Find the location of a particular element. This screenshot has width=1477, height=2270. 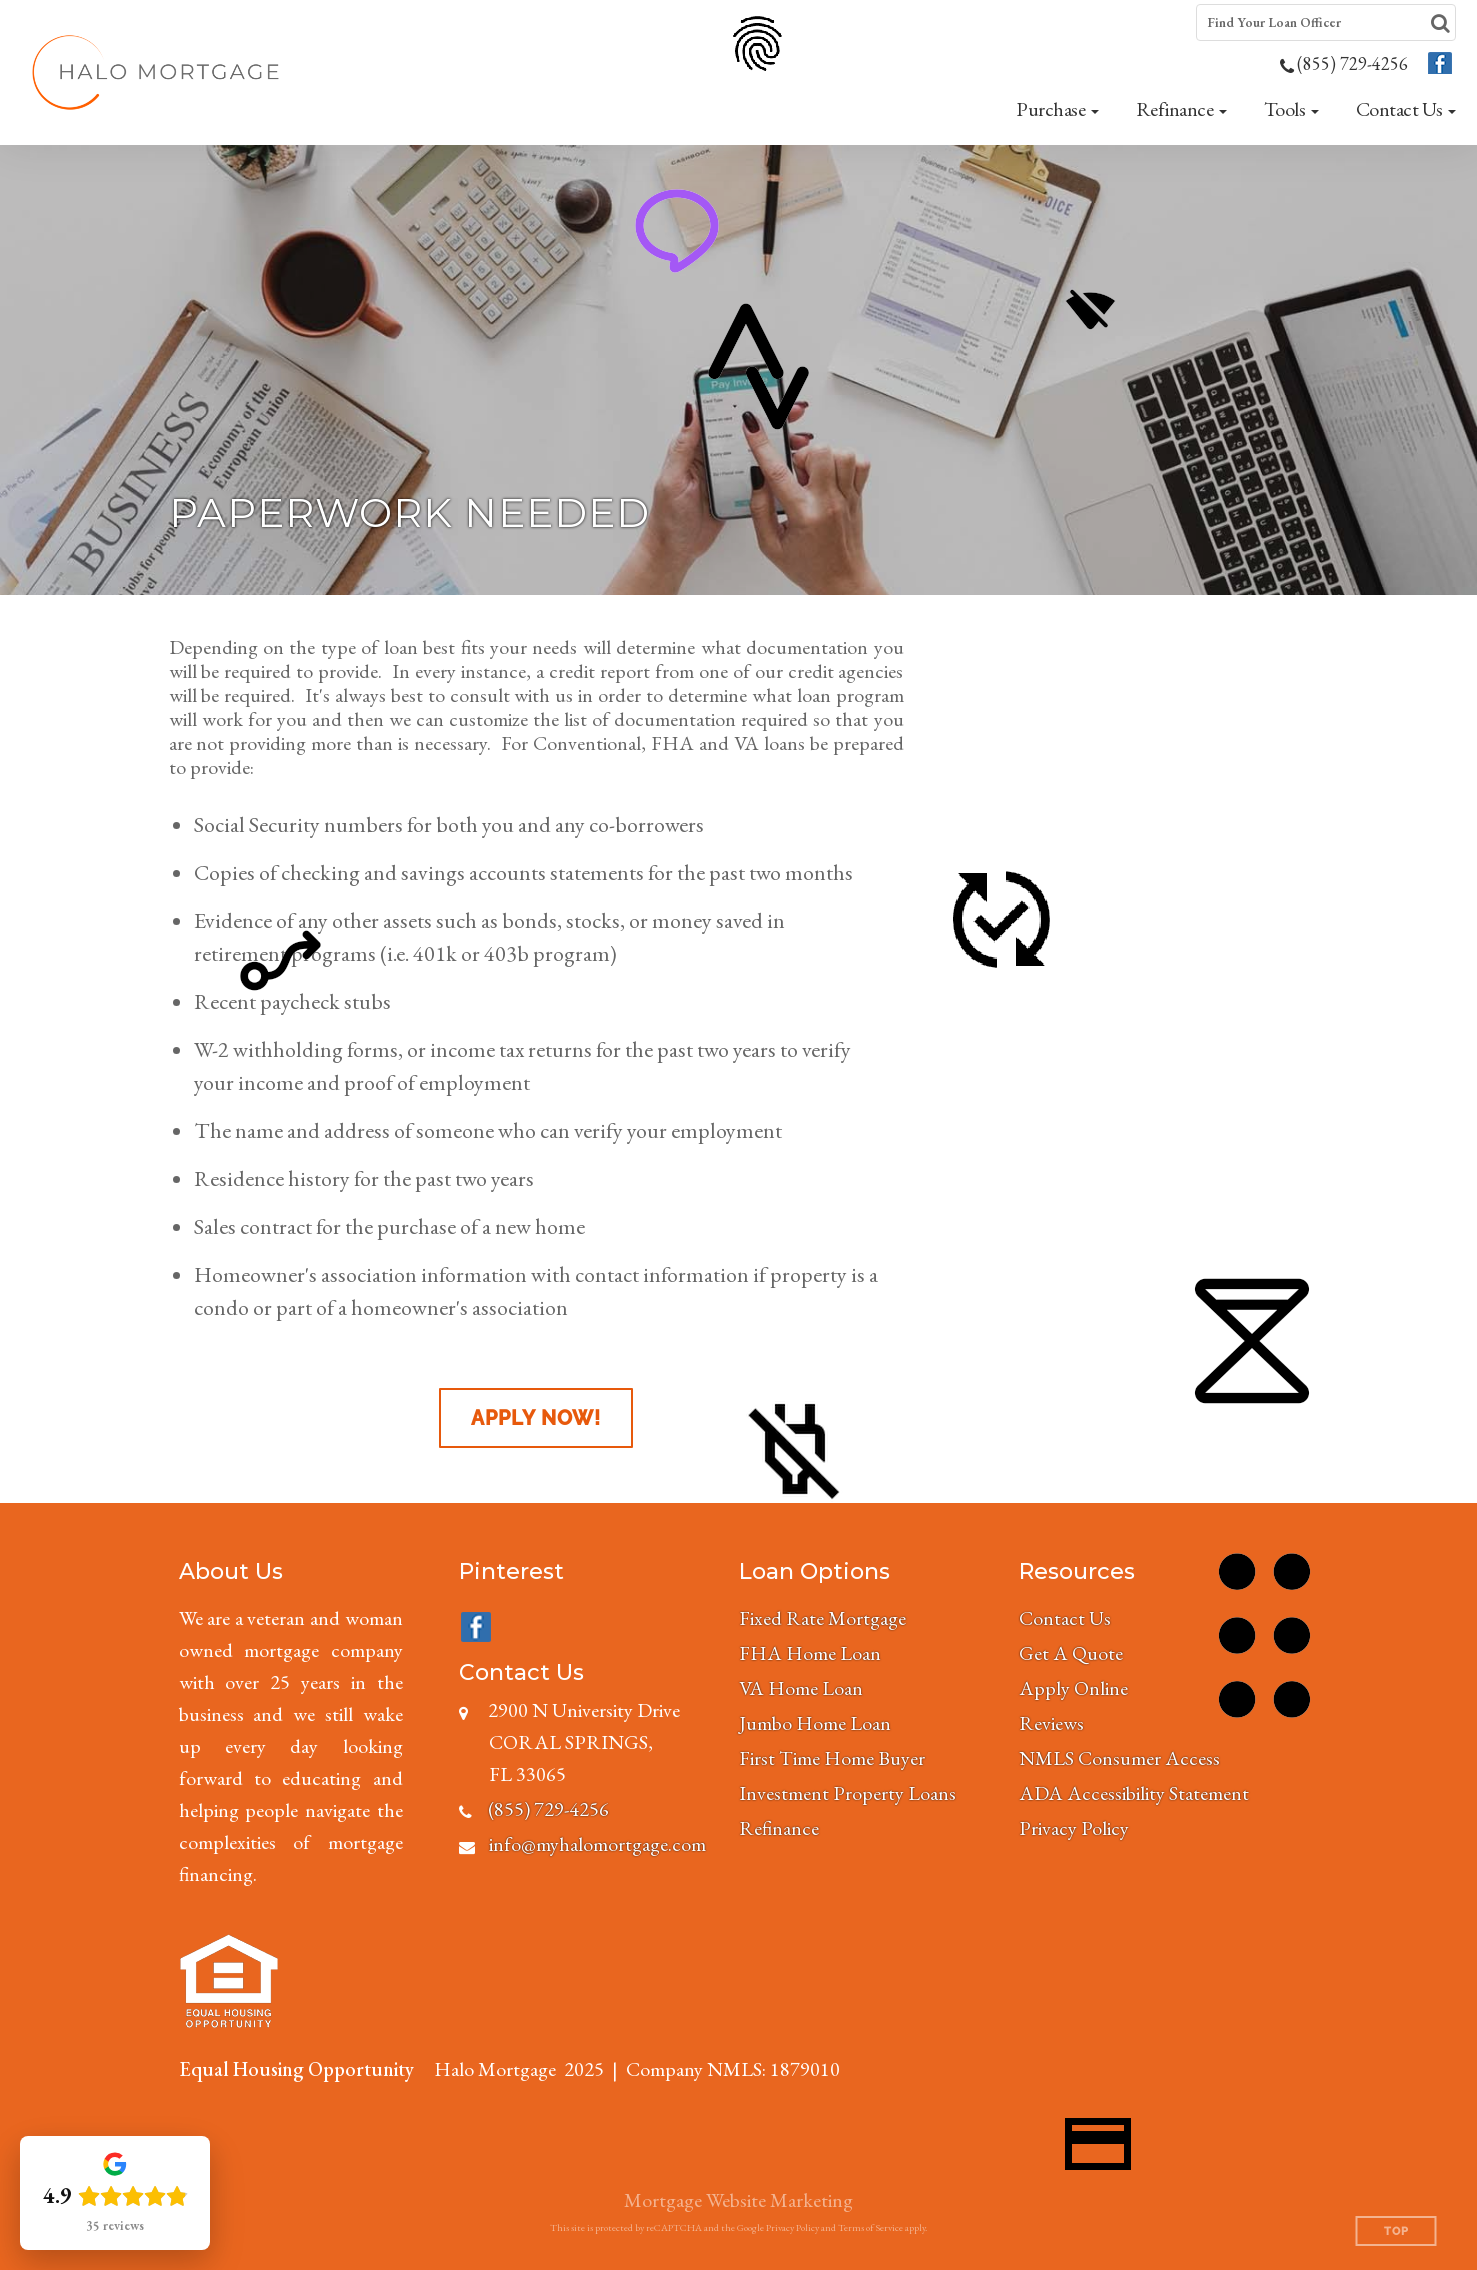

access payment methods is located at coordinates (1098, 2144).